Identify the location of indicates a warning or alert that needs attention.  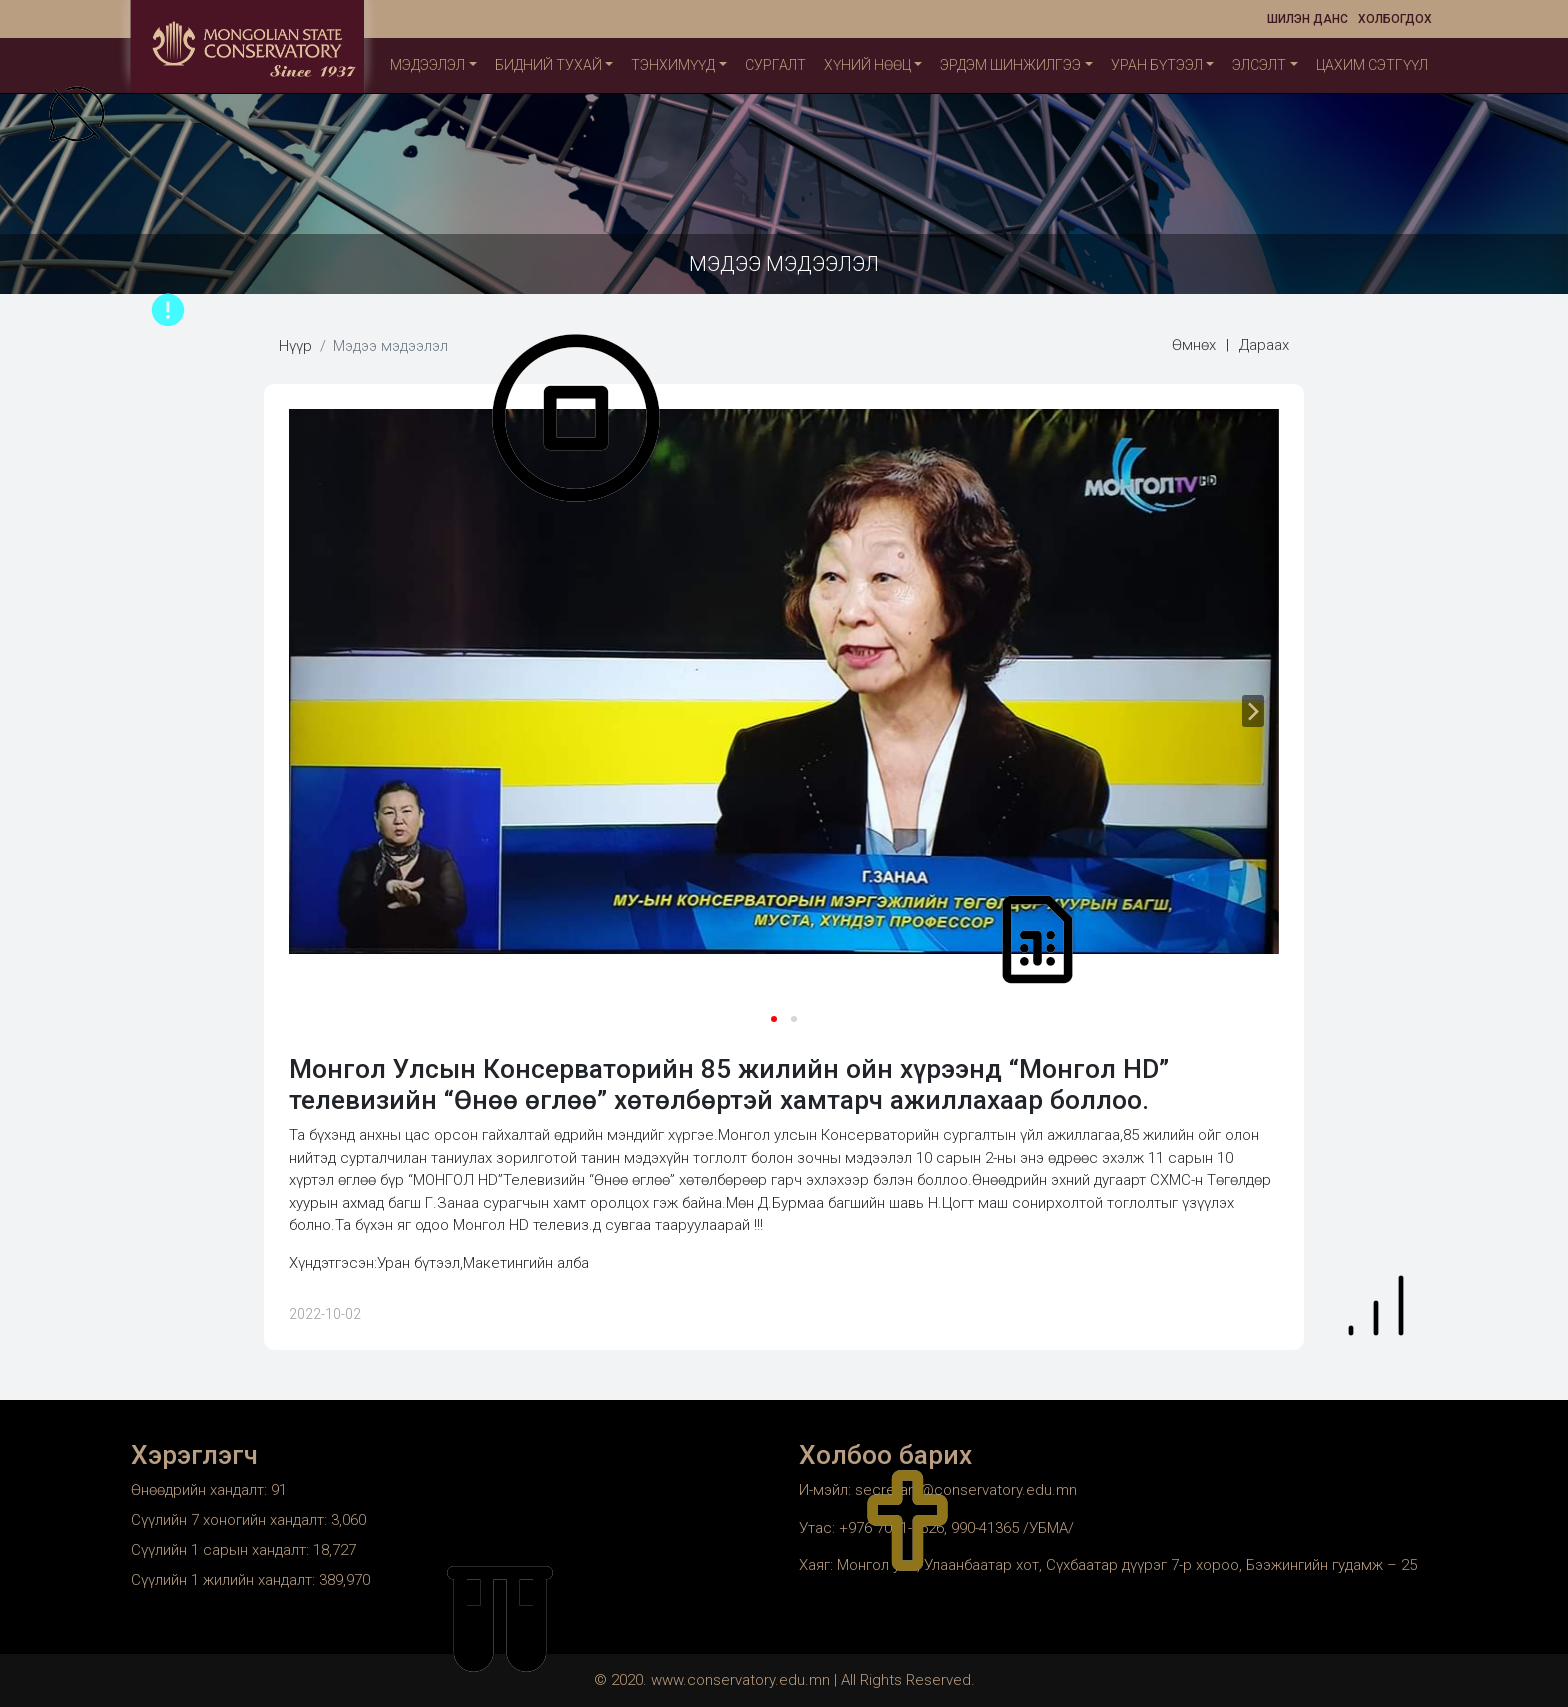
(168, 310).